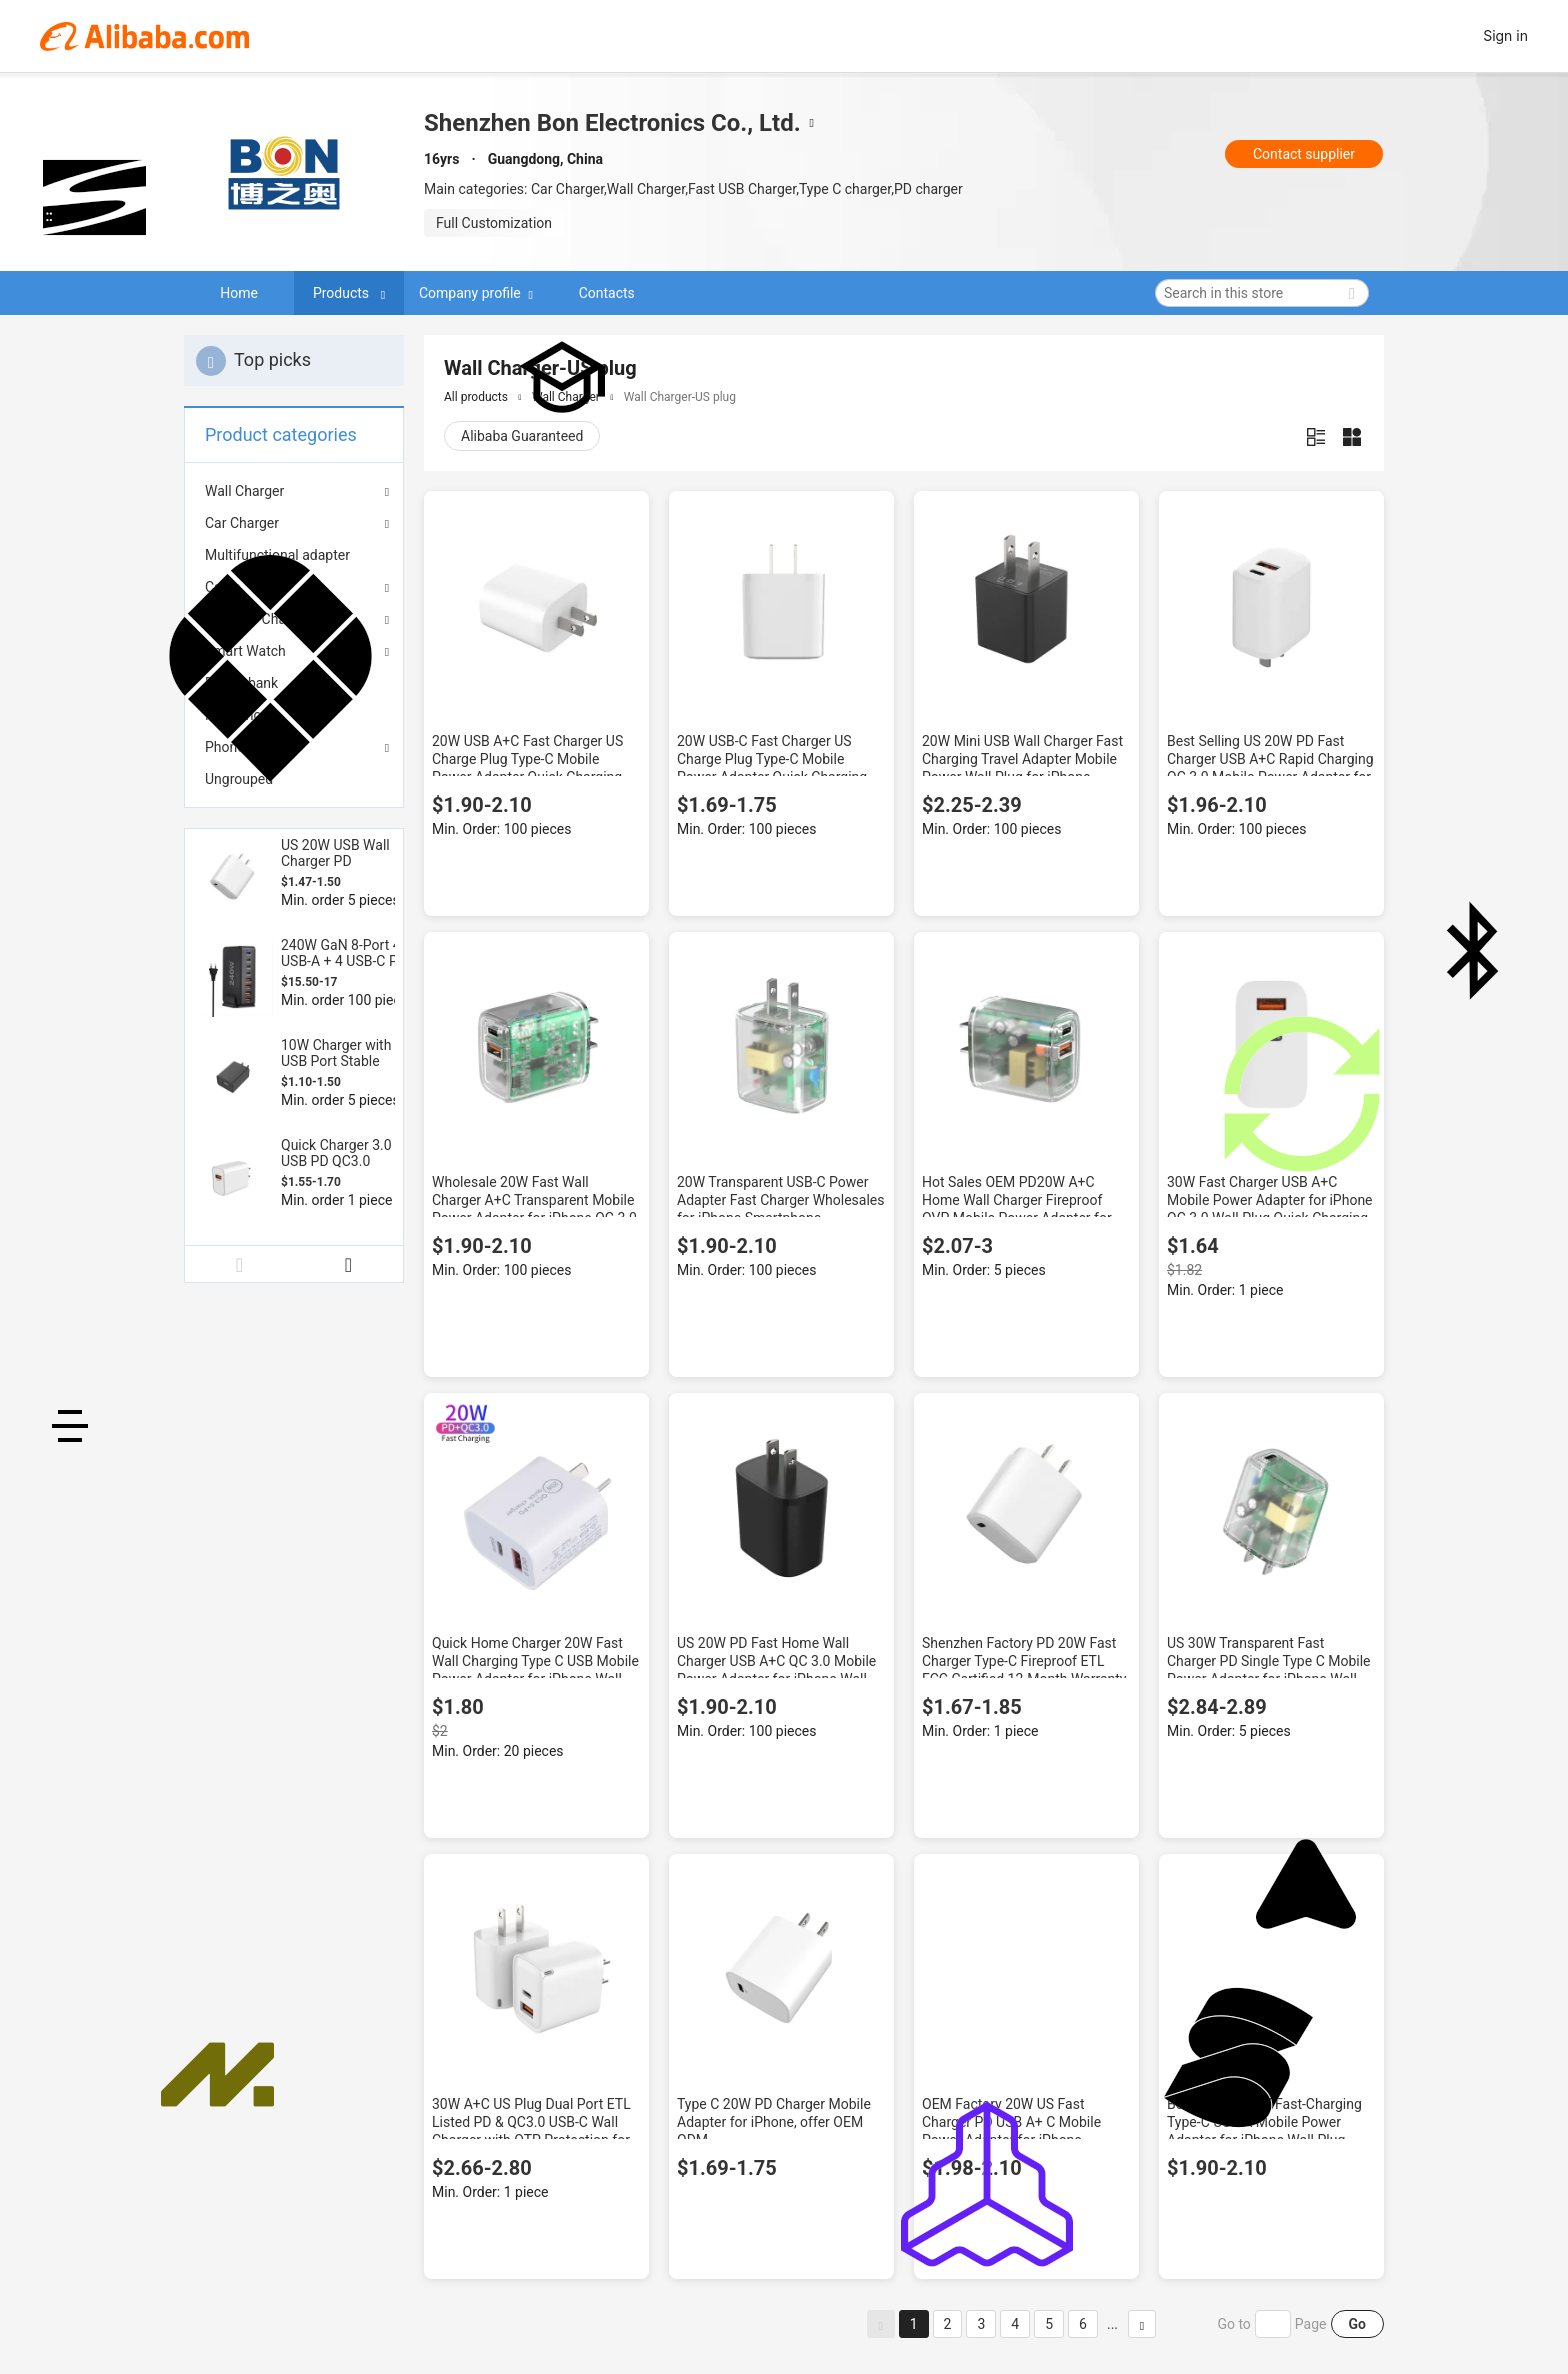 This screenshot has width=1568, height=2374. What do you see at coordinates (987, 2184) in the screenshot?
I see `open frontify brand management platform` at bounding box center [987, 2184].